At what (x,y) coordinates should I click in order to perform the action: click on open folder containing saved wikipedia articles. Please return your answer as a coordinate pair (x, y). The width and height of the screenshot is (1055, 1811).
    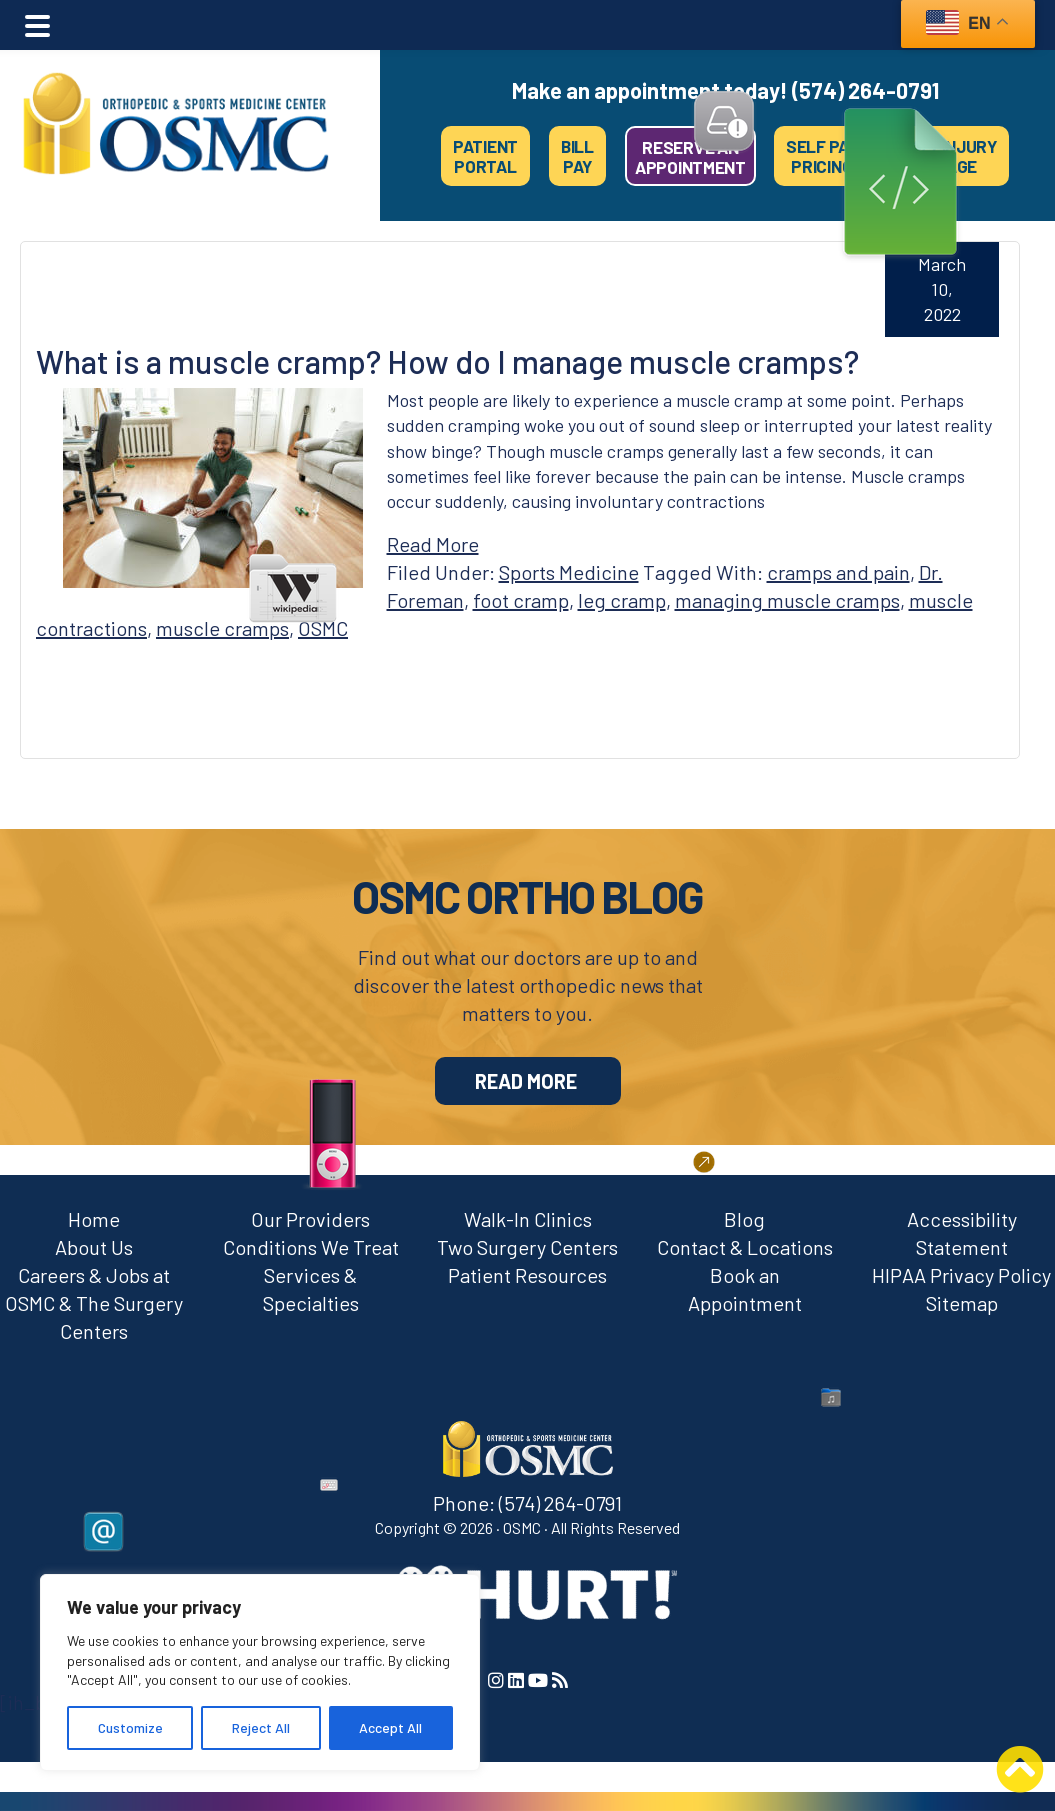
    Looking at the image, I should click on (292, 590).